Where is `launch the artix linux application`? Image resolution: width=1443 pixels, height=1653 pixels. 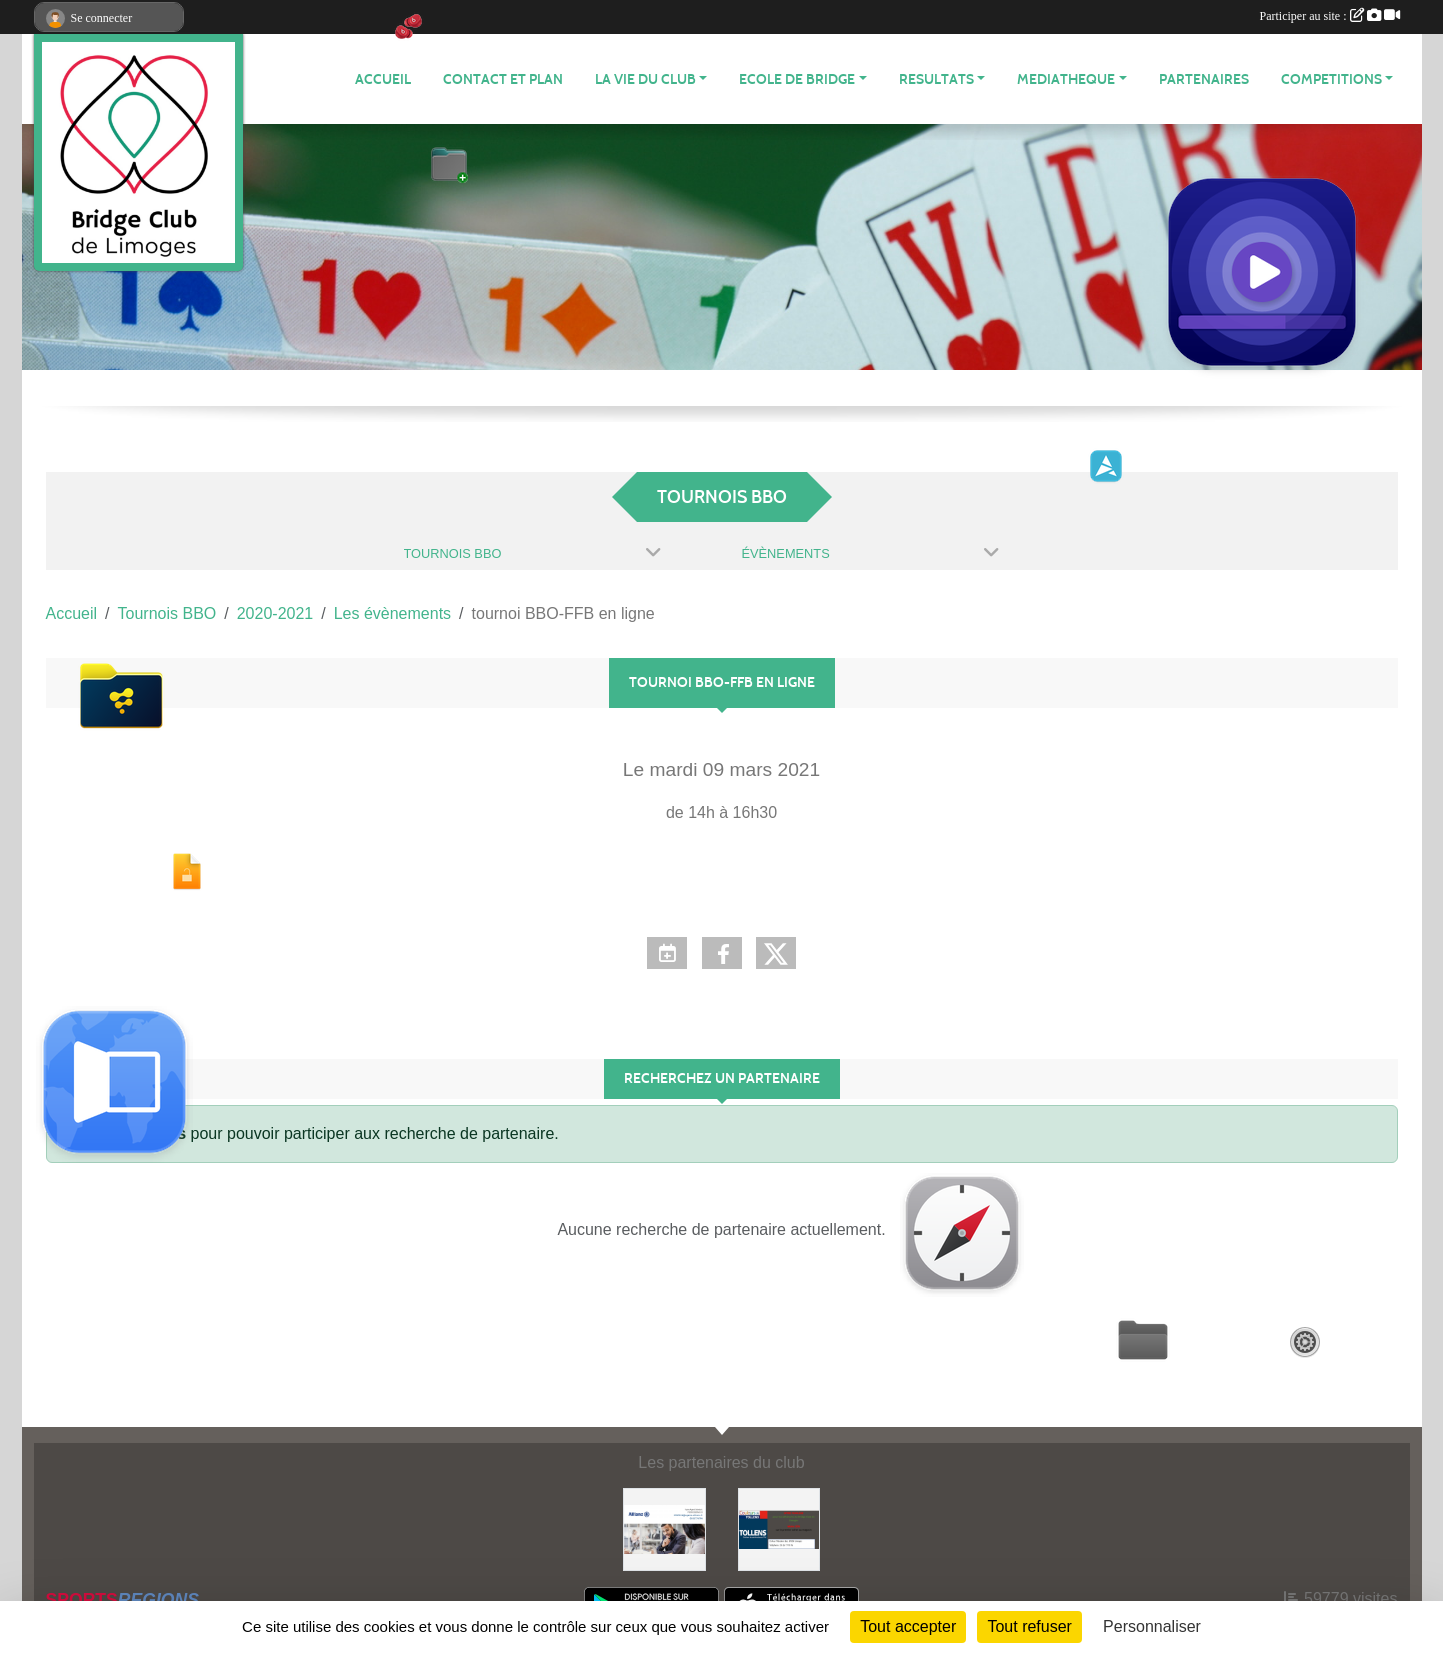
launch the artix linux application is located at coordinates (1106, 466).